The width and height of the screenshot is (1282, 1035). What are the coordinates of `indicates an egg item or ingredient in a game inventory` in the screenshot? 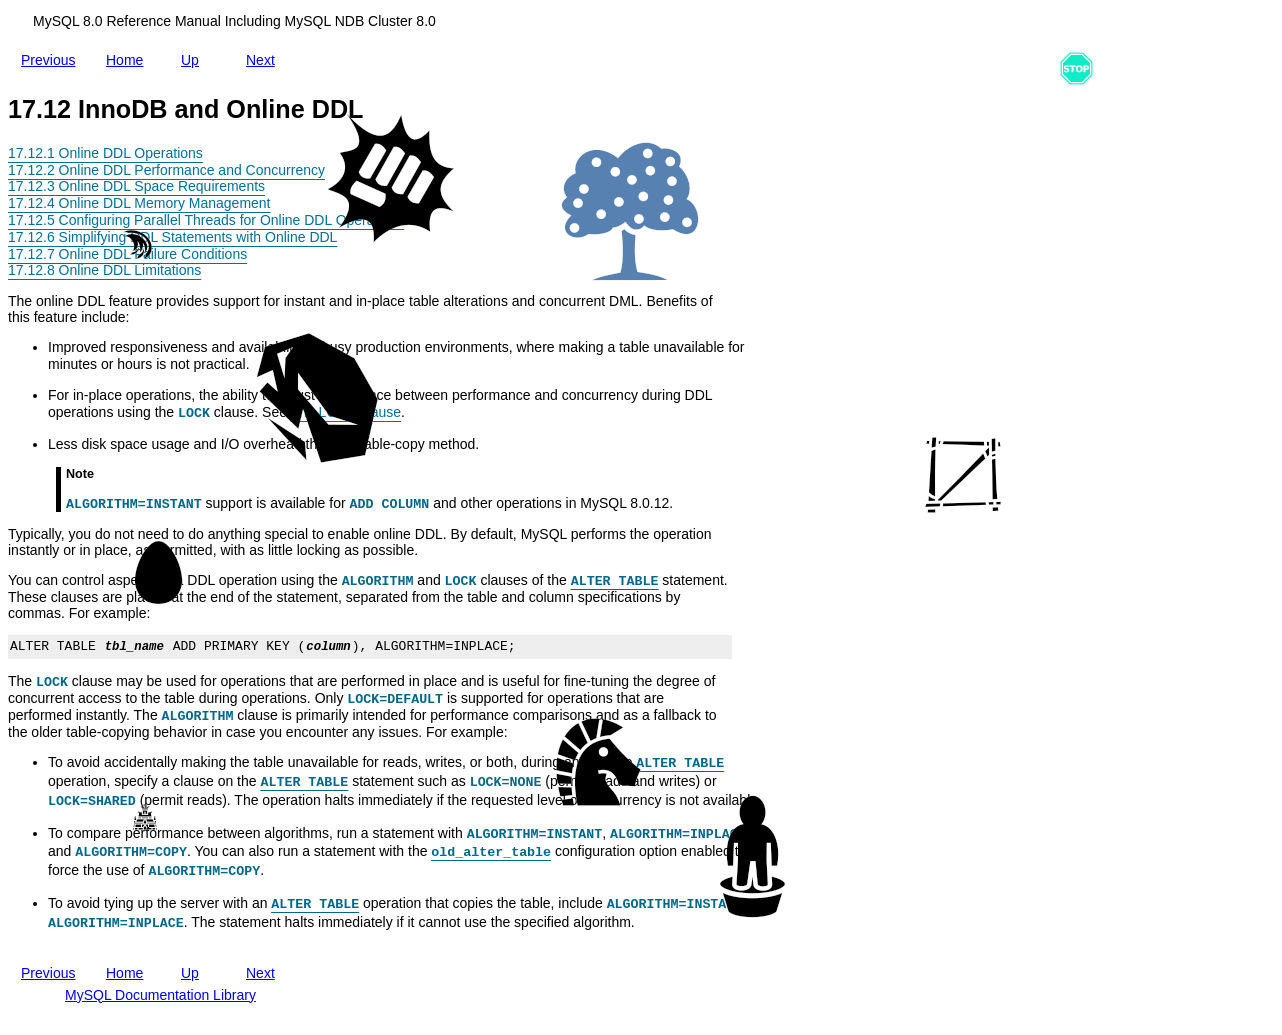 It's located at (158, 572).